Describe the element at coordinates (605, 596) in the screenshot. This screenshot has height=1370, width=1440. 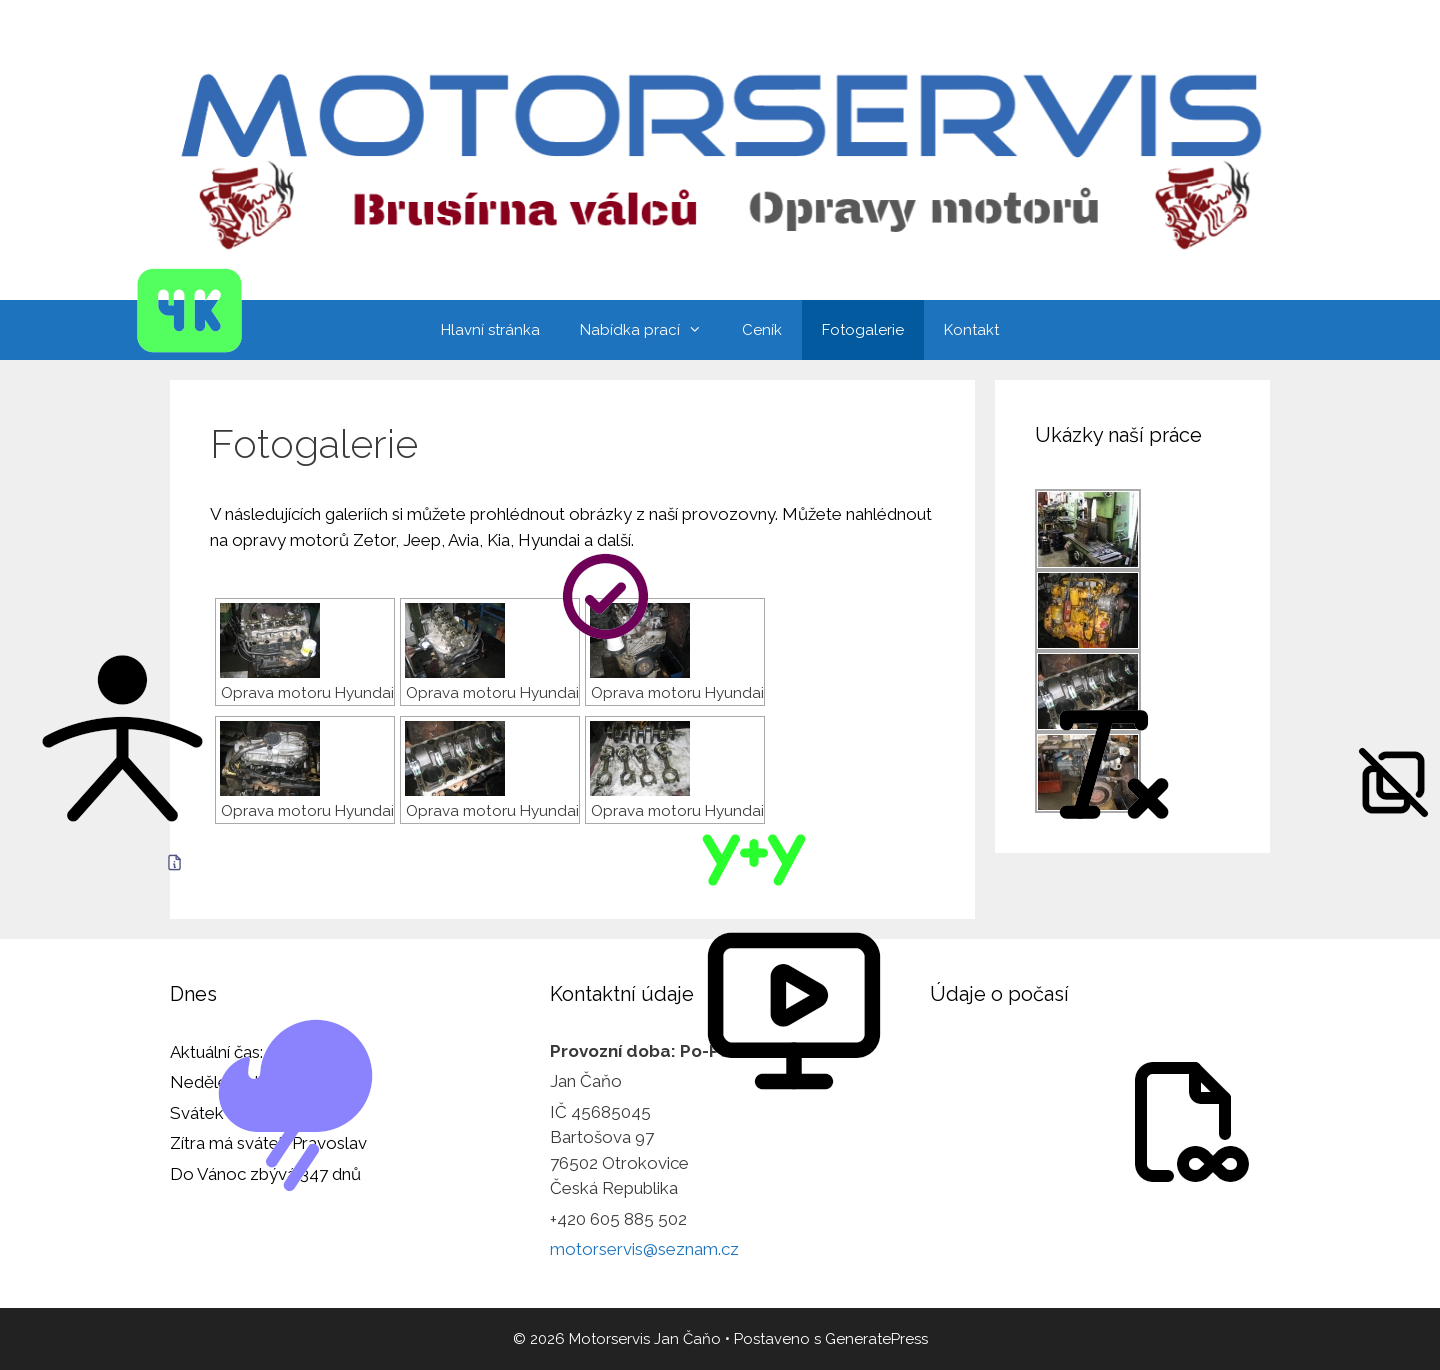
I see `confirms a successful action or completion` at that location.